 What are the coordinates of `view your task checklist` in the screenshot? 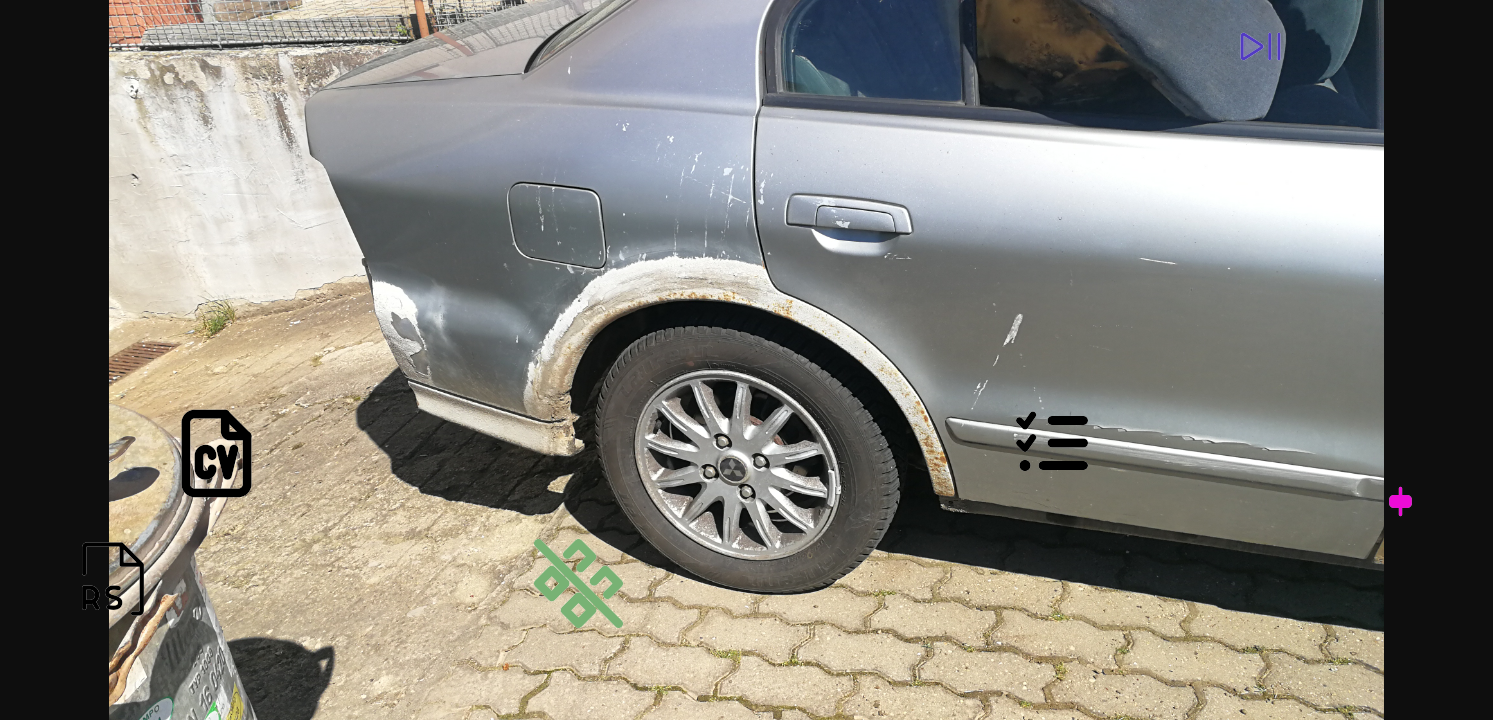 It's located at (1052, 443).